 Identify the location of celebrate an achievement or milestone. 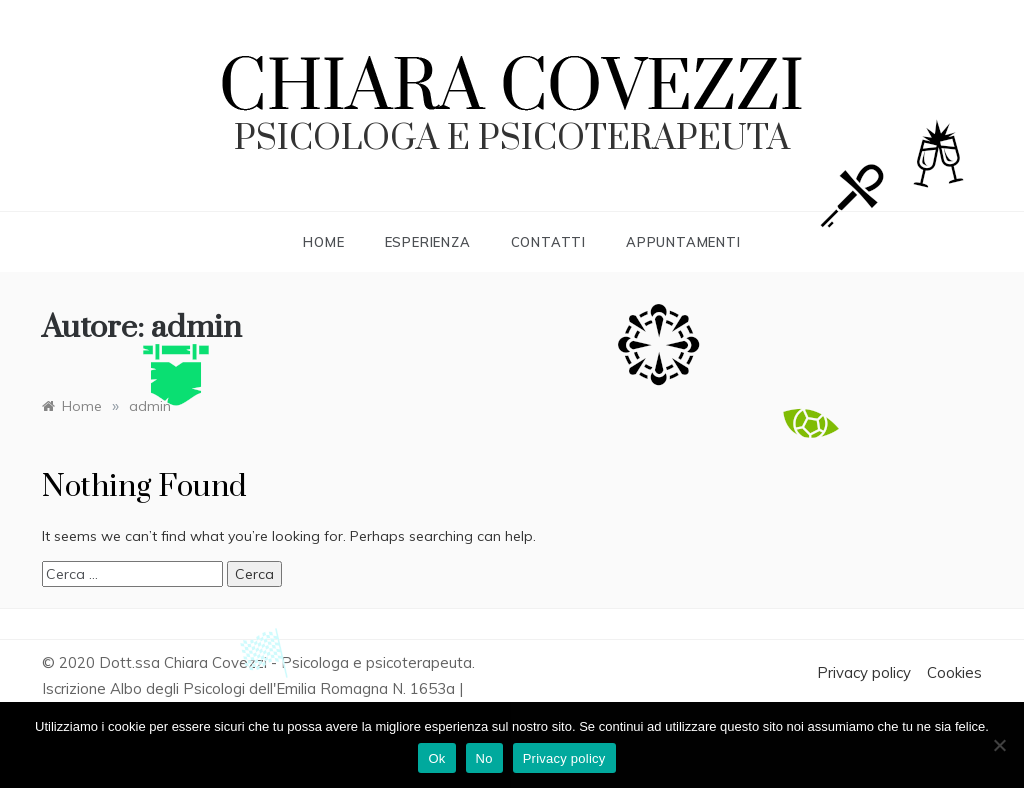
(938, 153).